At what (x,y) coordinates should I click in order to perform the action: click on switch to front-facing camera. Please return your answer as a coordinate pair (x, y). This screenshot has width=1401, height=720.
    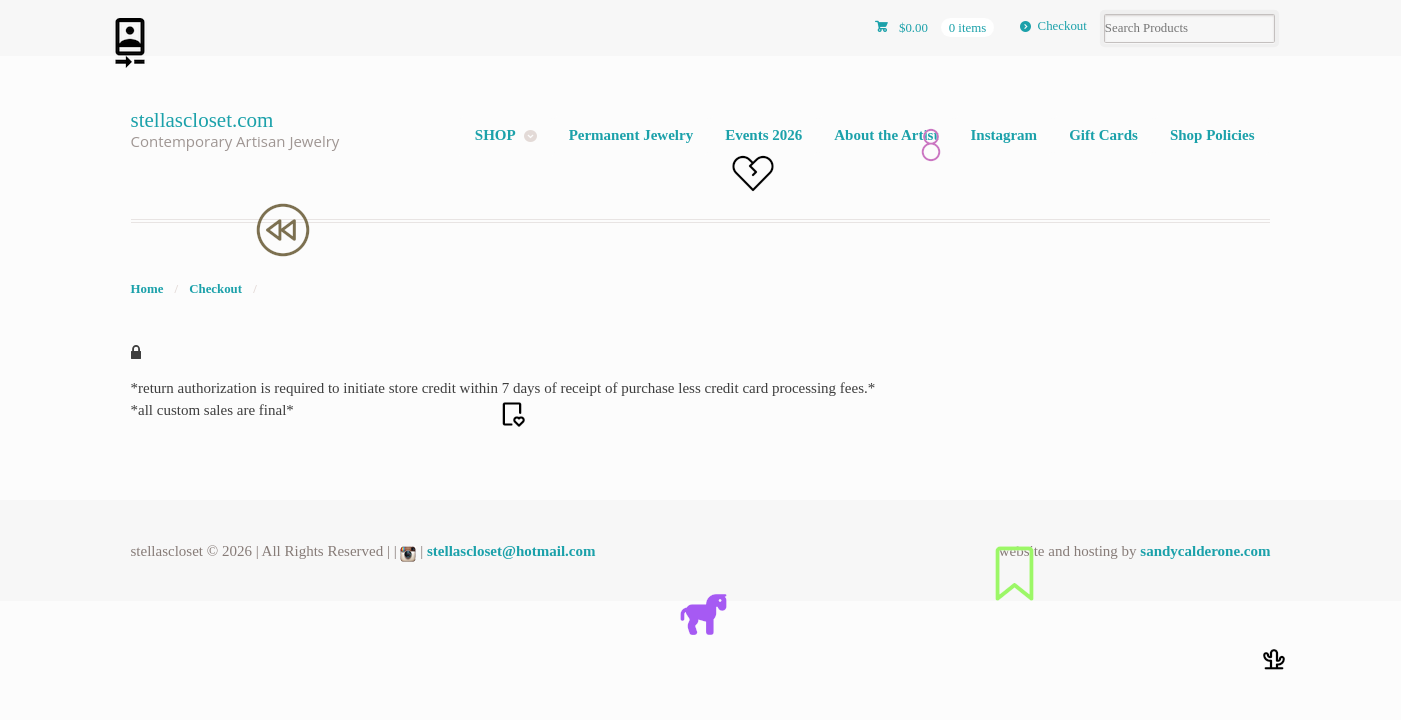
    Looking at the image, I should click on (130, 43).